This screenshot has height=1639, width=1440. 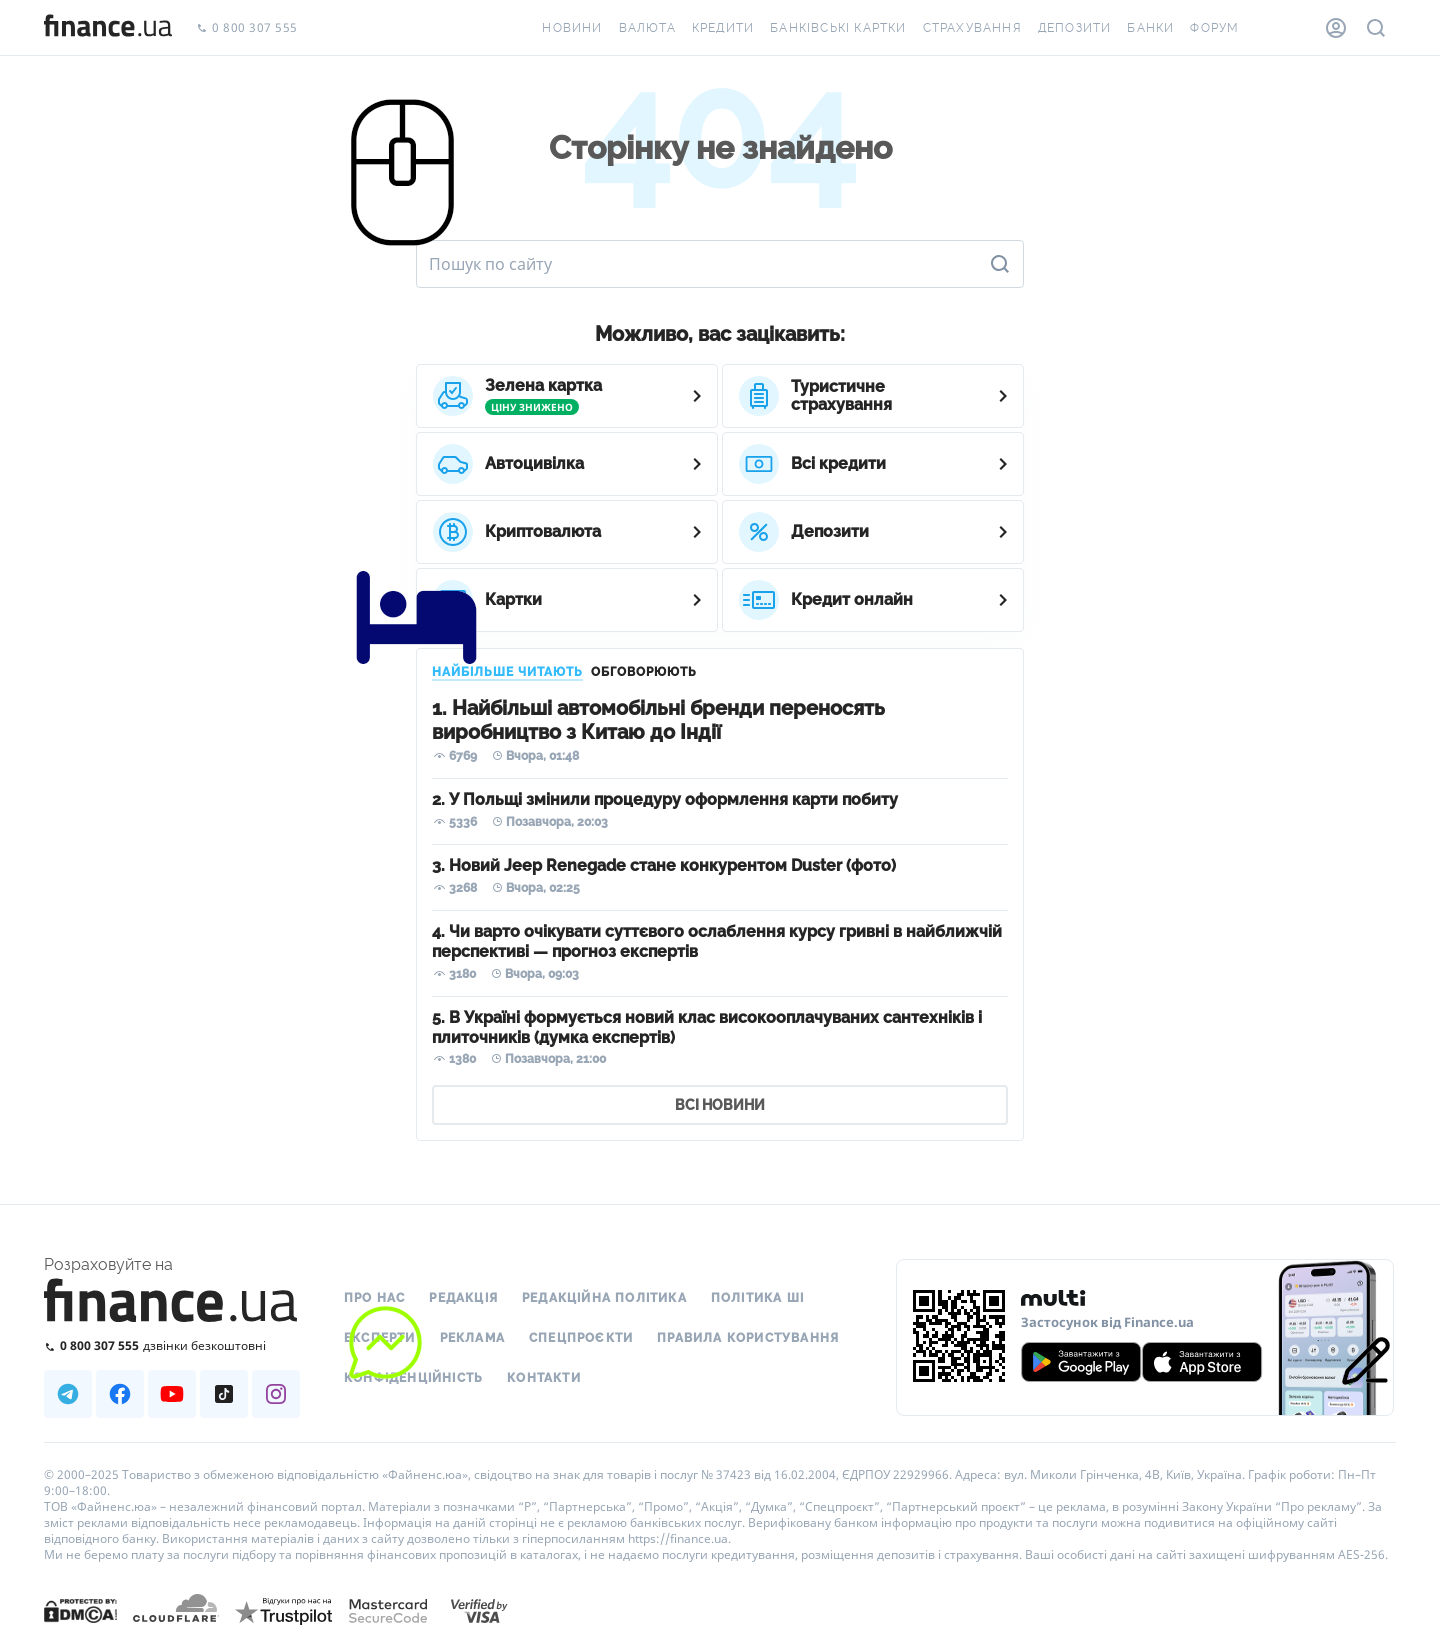 What do you see at coordinates (385, 1342) in the screenshot?
I see `open Facebook Messenger` at bounding box center [385, 1342].